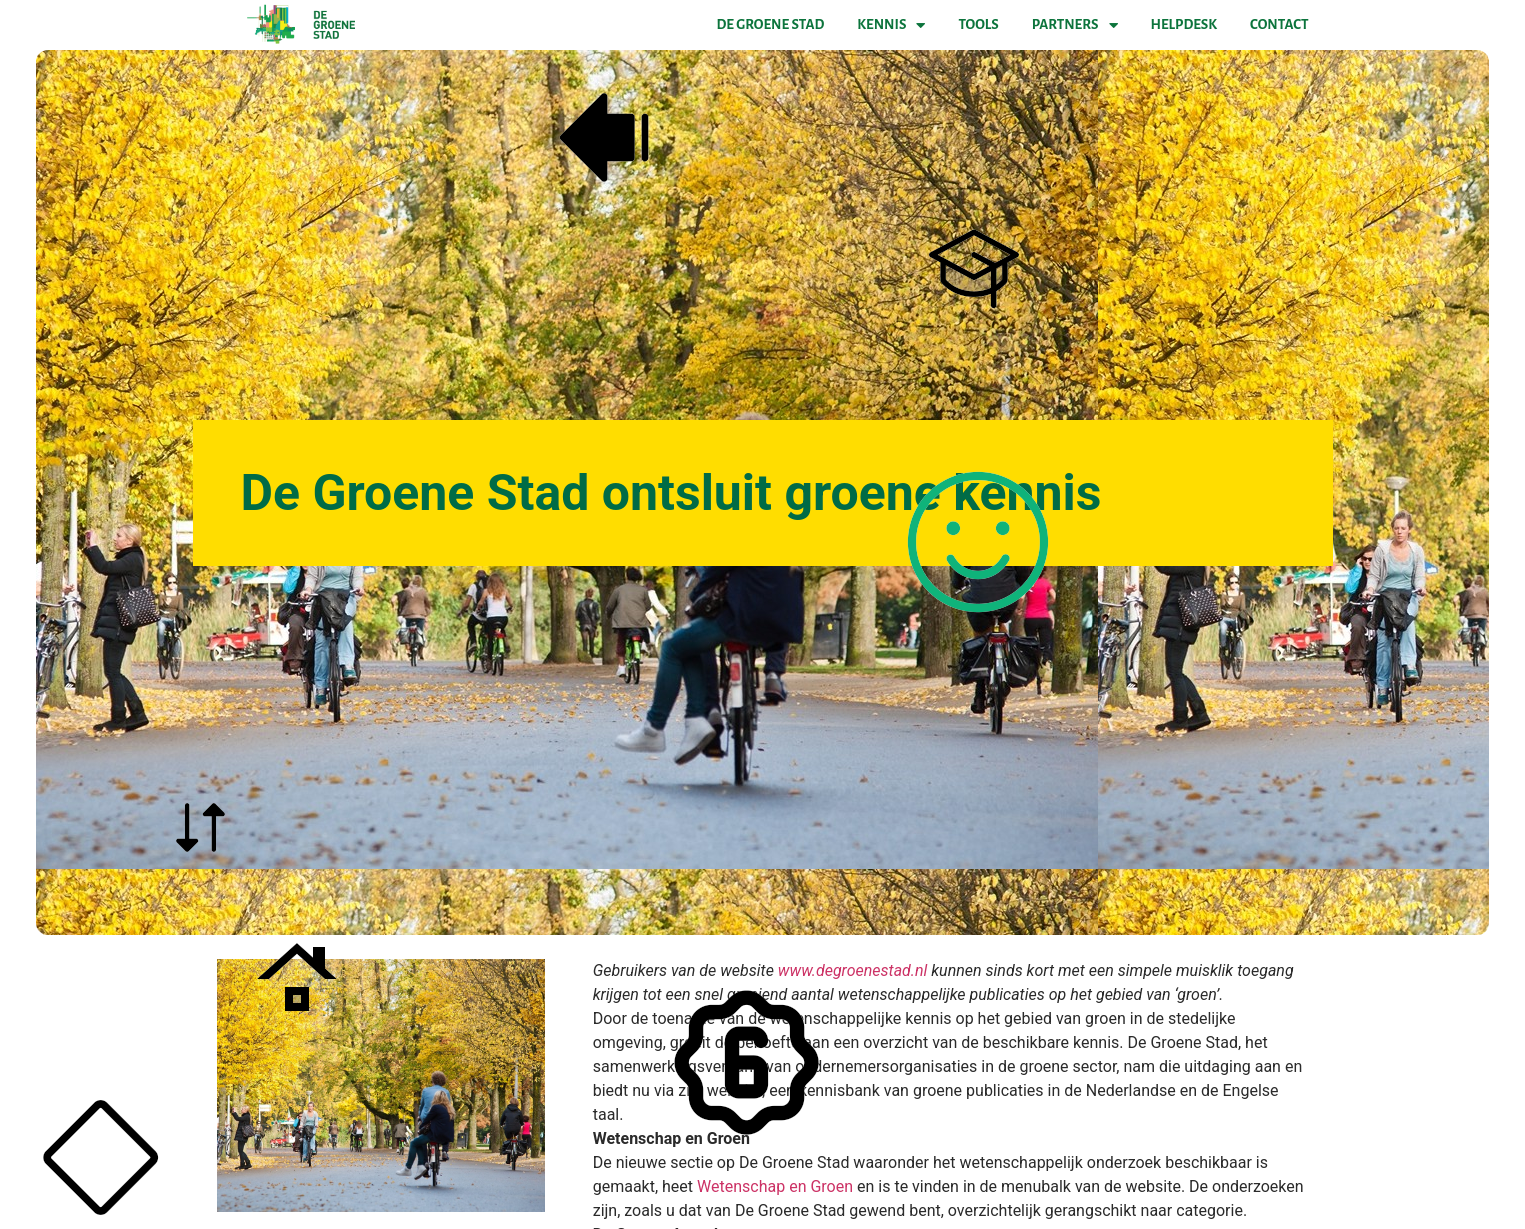 Image resolution: width=1525 pixels, height=1229 pixels. What do you see at coordinates (607, 137) in the screenshot?
I see `go back to previous screen` at bounding box center [607, 137].